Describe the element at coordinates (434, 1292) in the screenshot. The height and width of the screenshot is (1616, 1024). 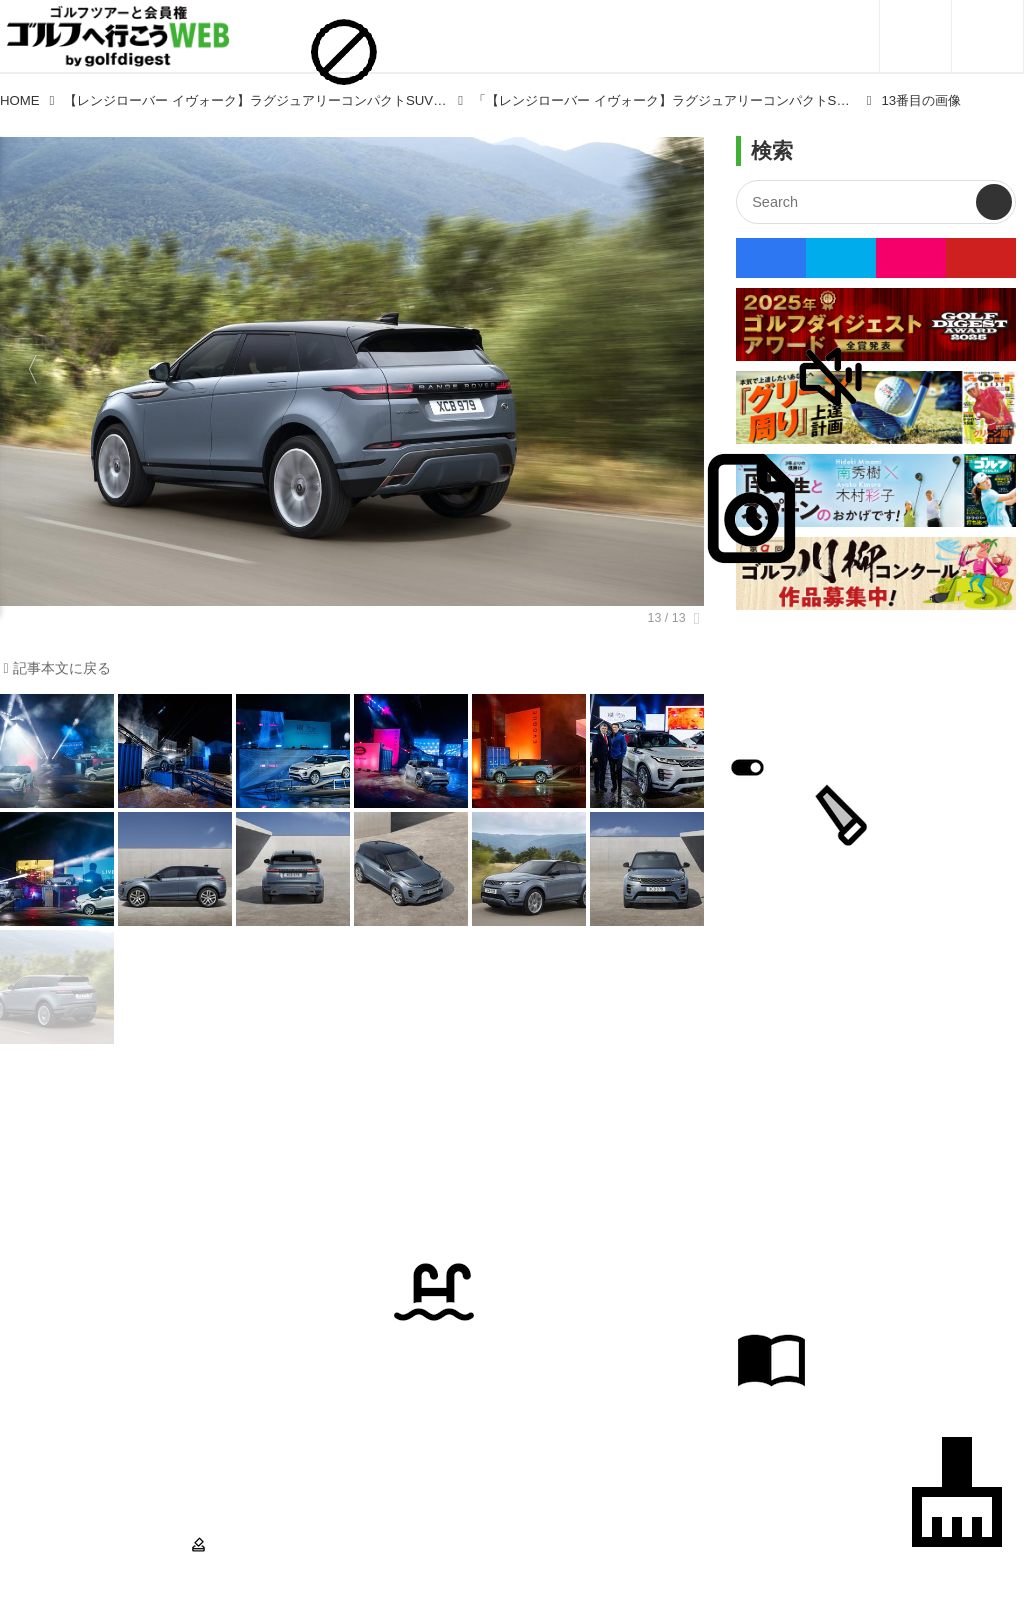
I see `indicates swimming pool amenity available` at that location.